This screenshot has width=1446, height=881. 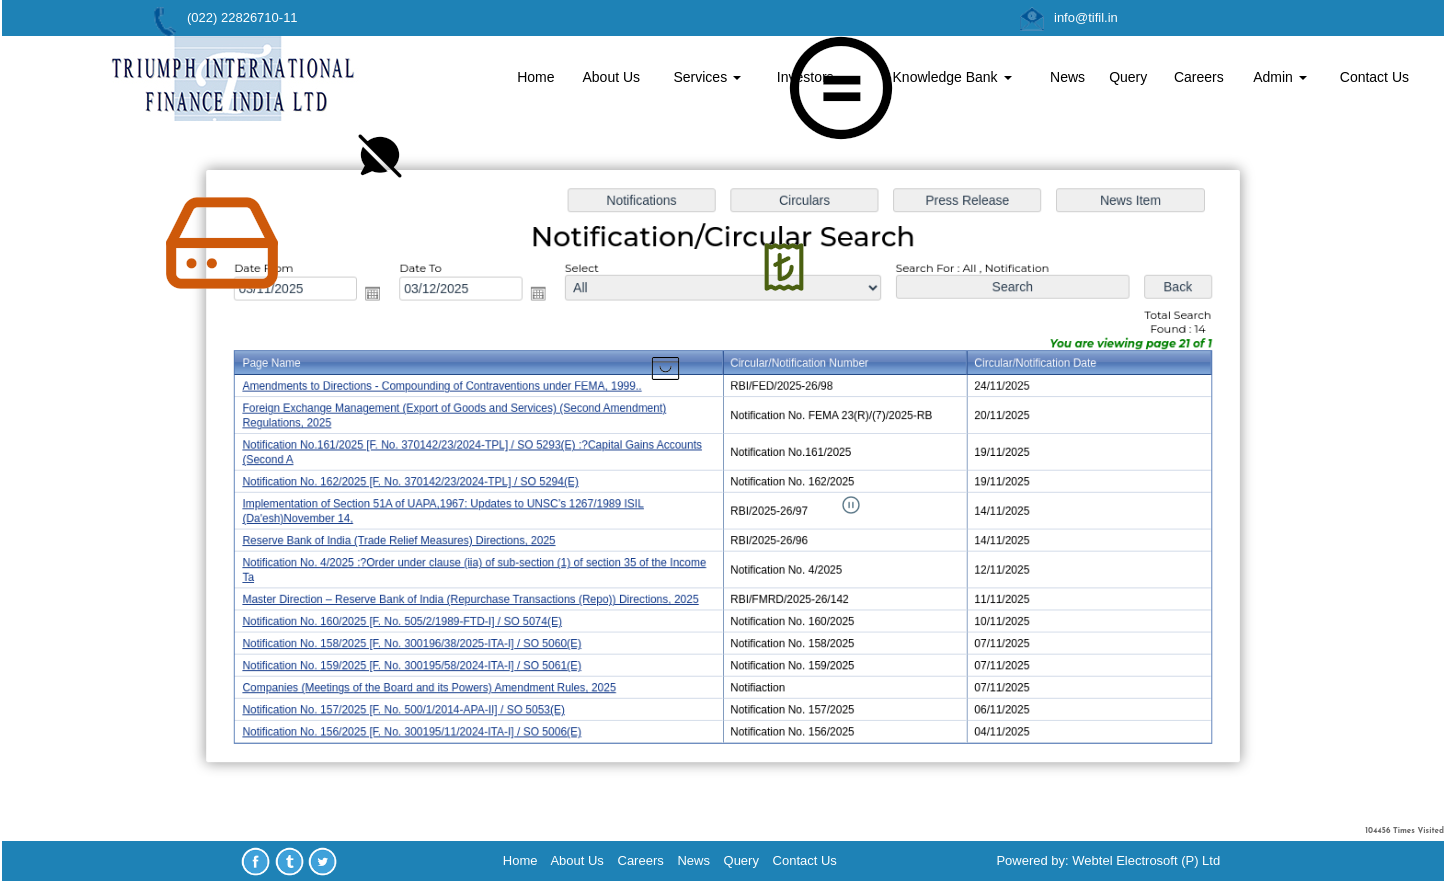 What do you see at coordinates (380, 156) in the screenshot?
I see `mute or disable comments` at bounding box center [380, 156].